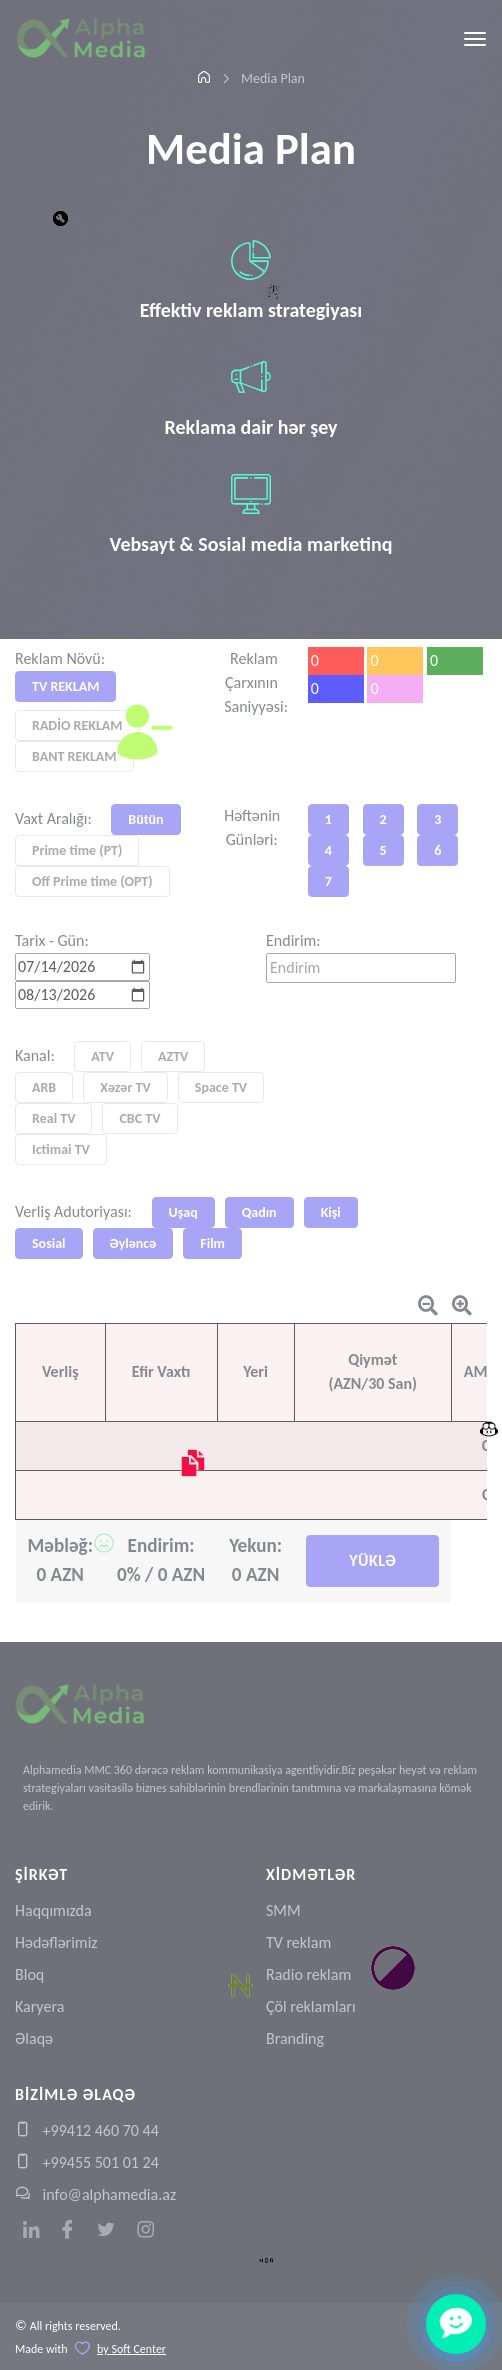 This screenshot has height=2370, width=502. What do you see at coordinates (193, 1463) in the screenshot?
I see `view all documents` at bounding box center [193, 1463].